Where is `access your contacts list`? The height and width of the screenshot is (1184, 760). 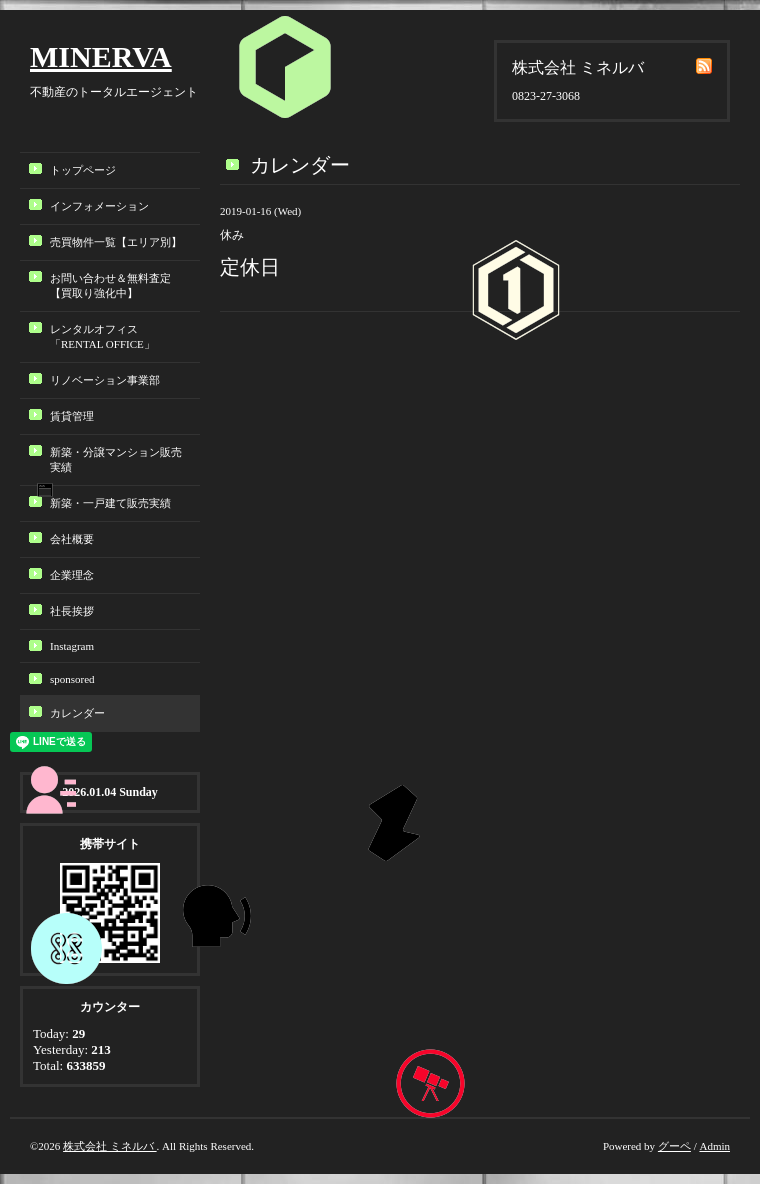
access your contacts list is located at coordinates (49, 791).